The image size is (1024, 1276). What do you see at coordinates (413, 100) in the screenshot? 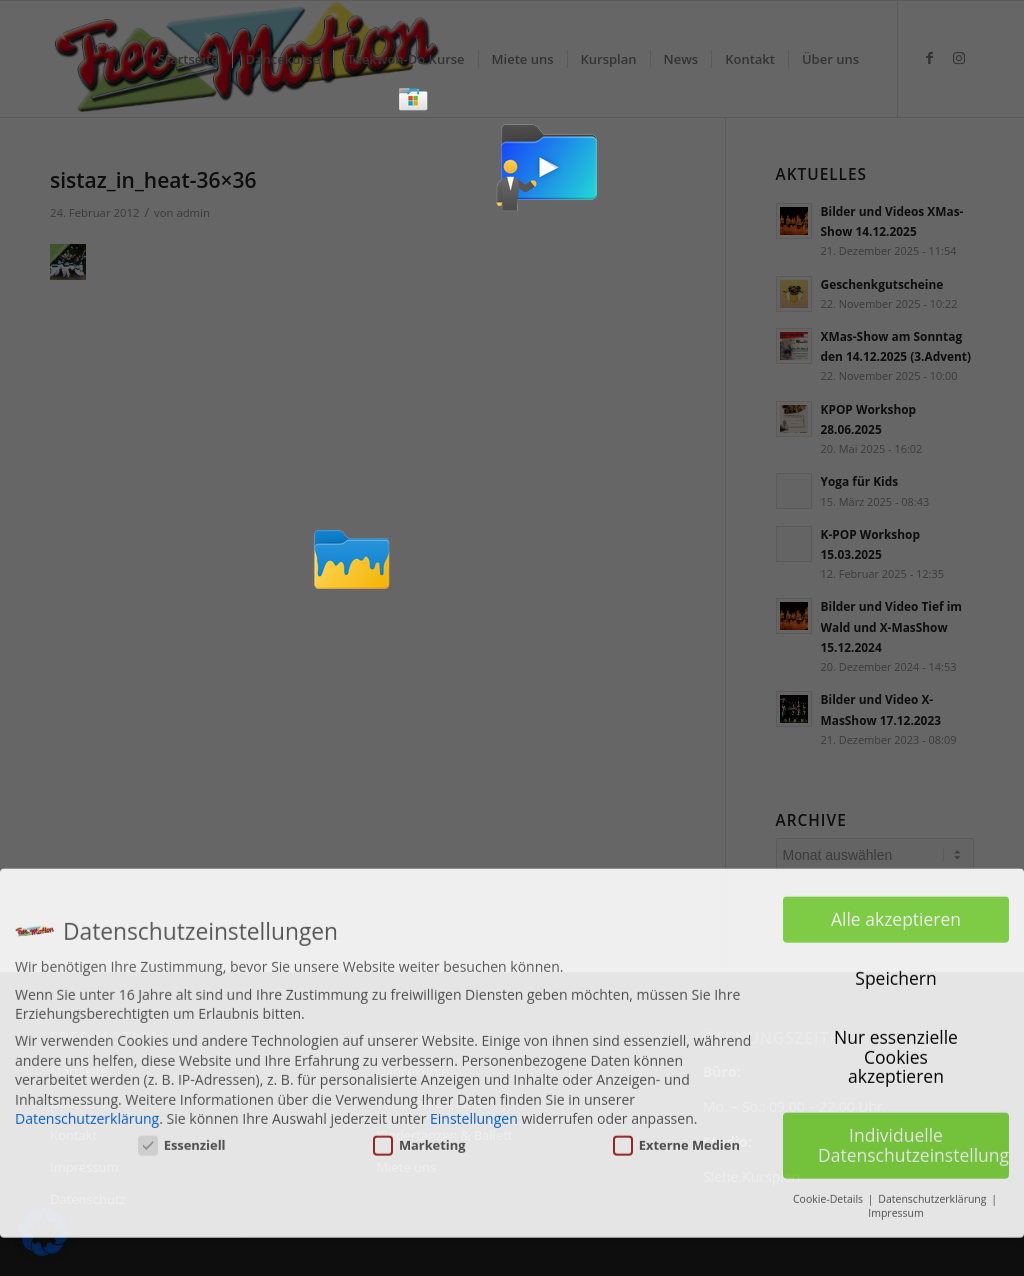
I see `open microsoft store downloads folder` at bounding box center [413, 100].